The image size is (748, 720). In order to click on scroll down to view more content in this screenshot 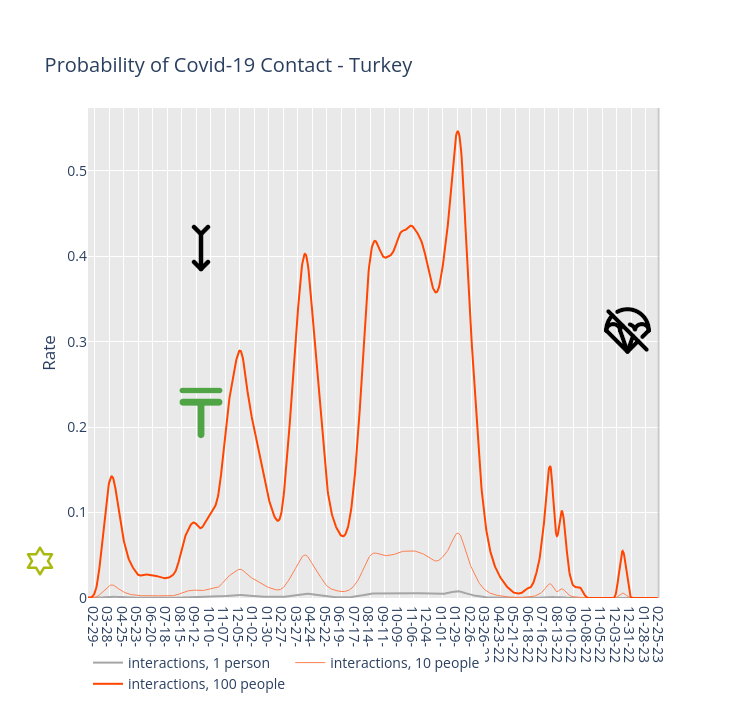, I will do `click(201, 248)`.